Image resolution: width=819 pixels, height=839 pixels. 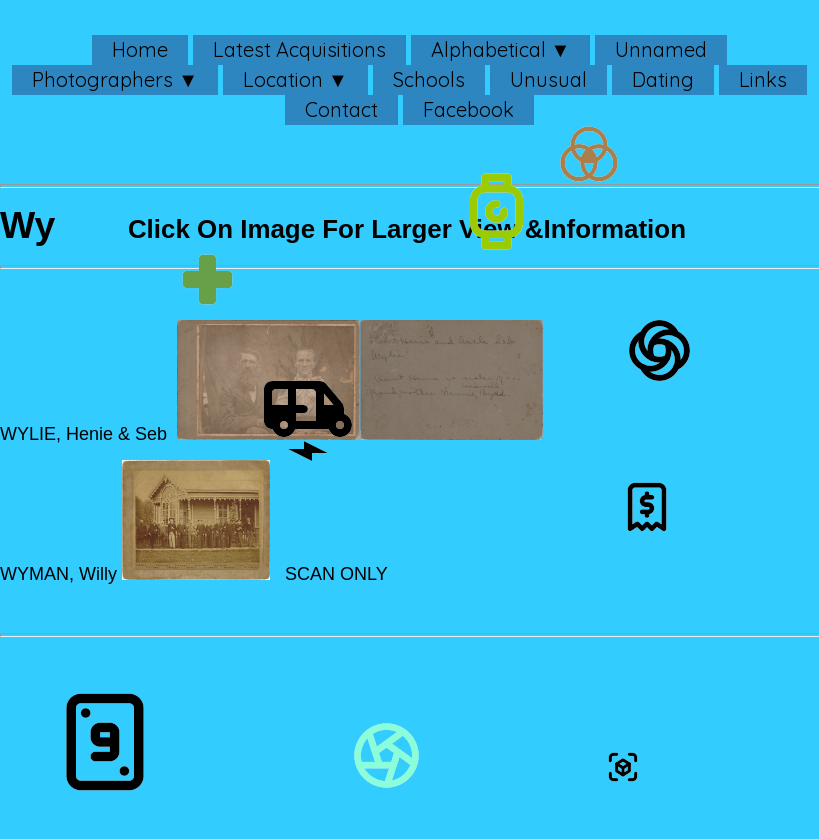 What do you see at coordinates (386, 755) in the screenshot?
I see `adjust camera aperture settings` at bounding box center [386, 755].